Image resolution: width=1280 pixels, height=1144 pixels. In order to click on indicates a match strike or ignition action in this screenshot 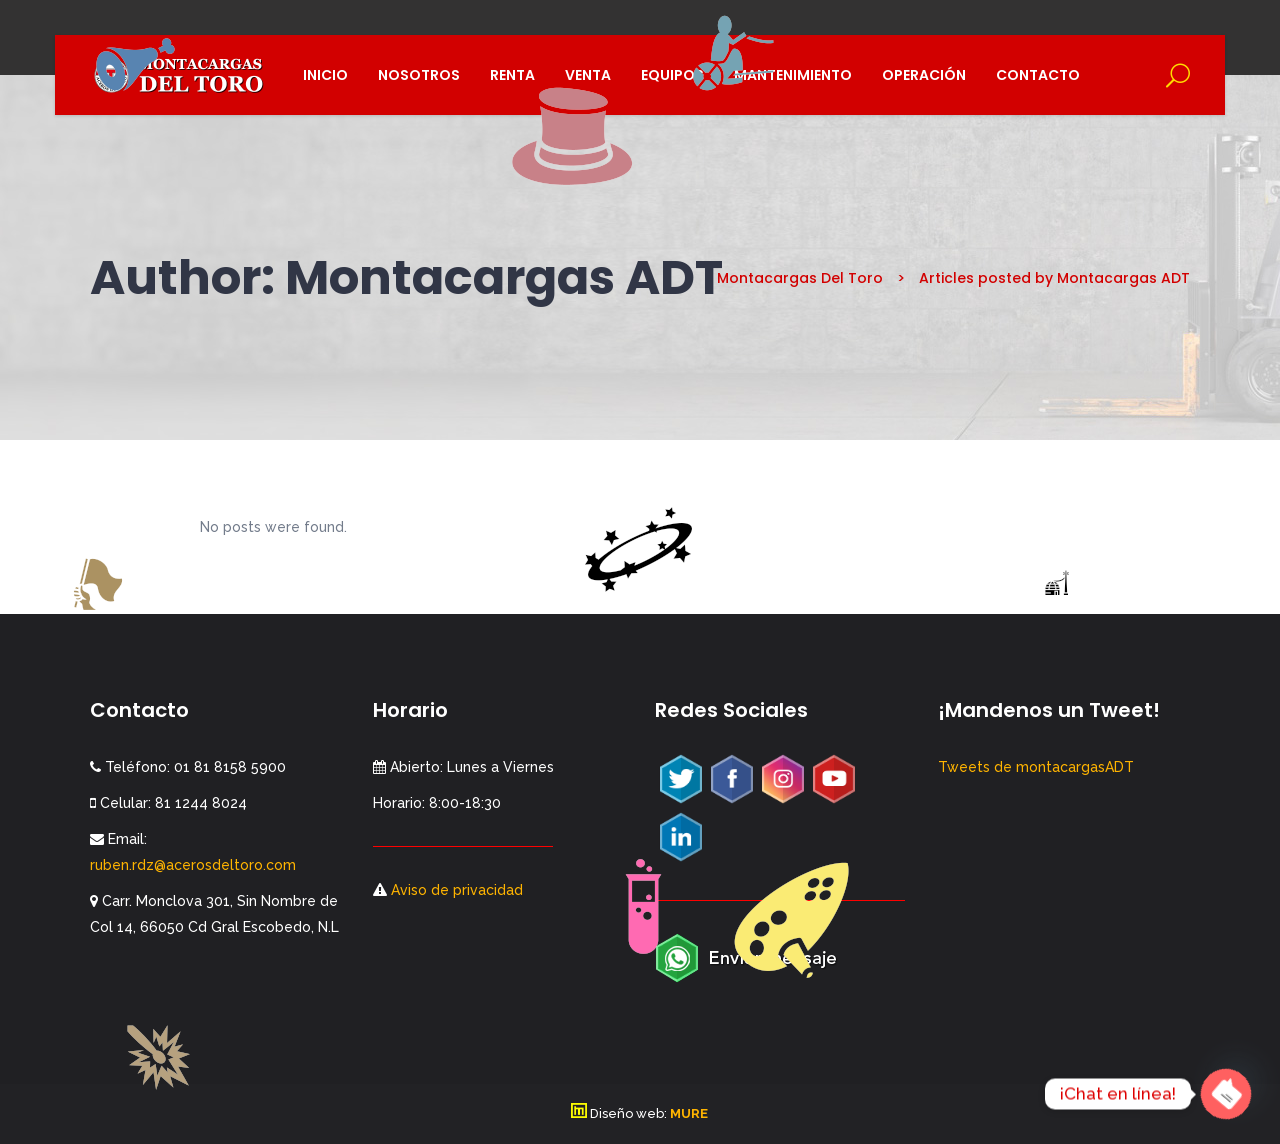, I will do `click(160, 1058)`.